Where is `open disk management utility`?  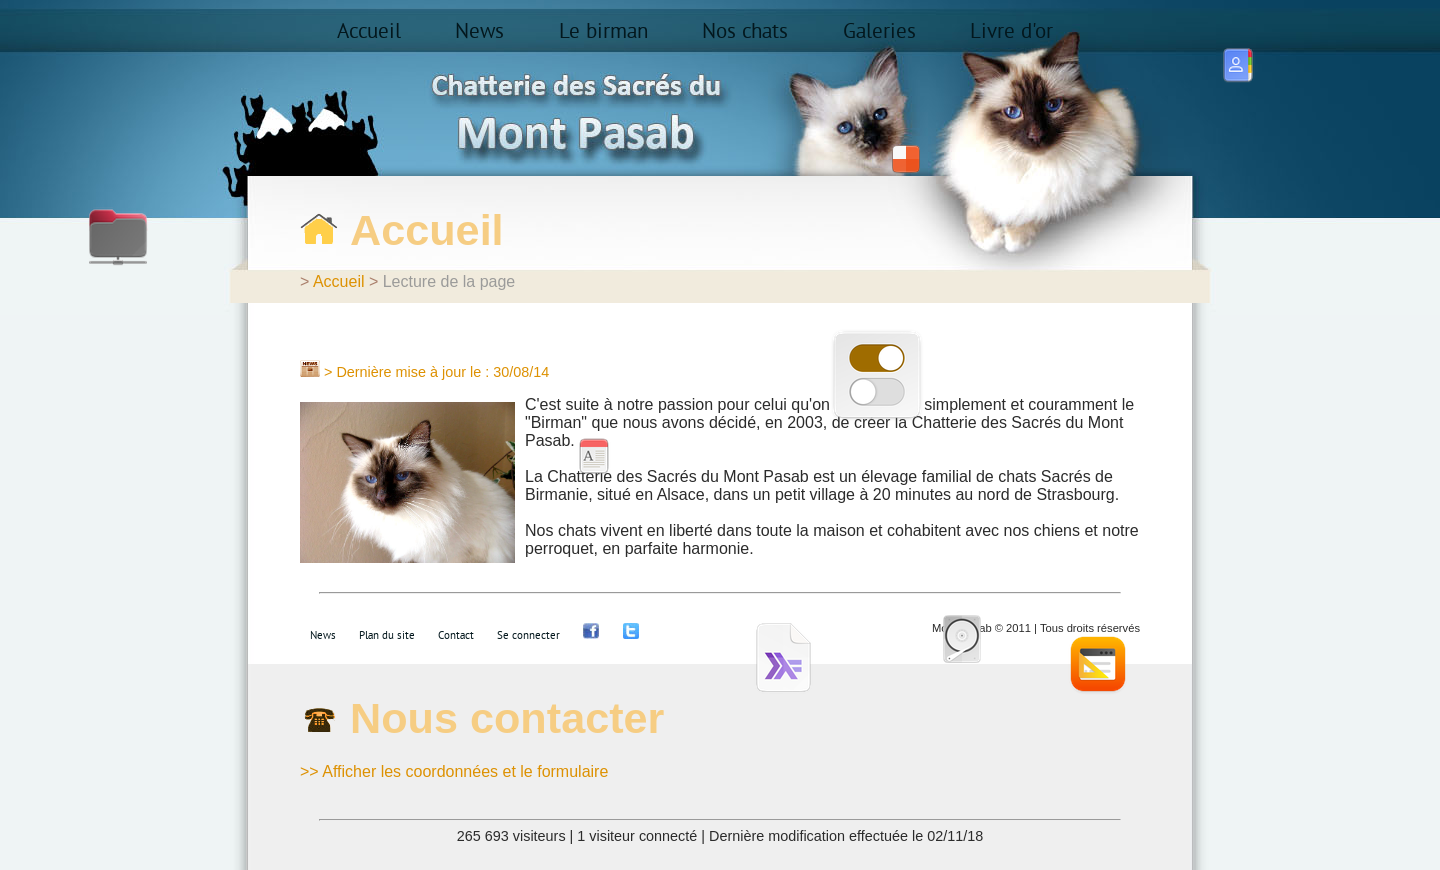
open disk management utility is located at coordinates (962, 639).